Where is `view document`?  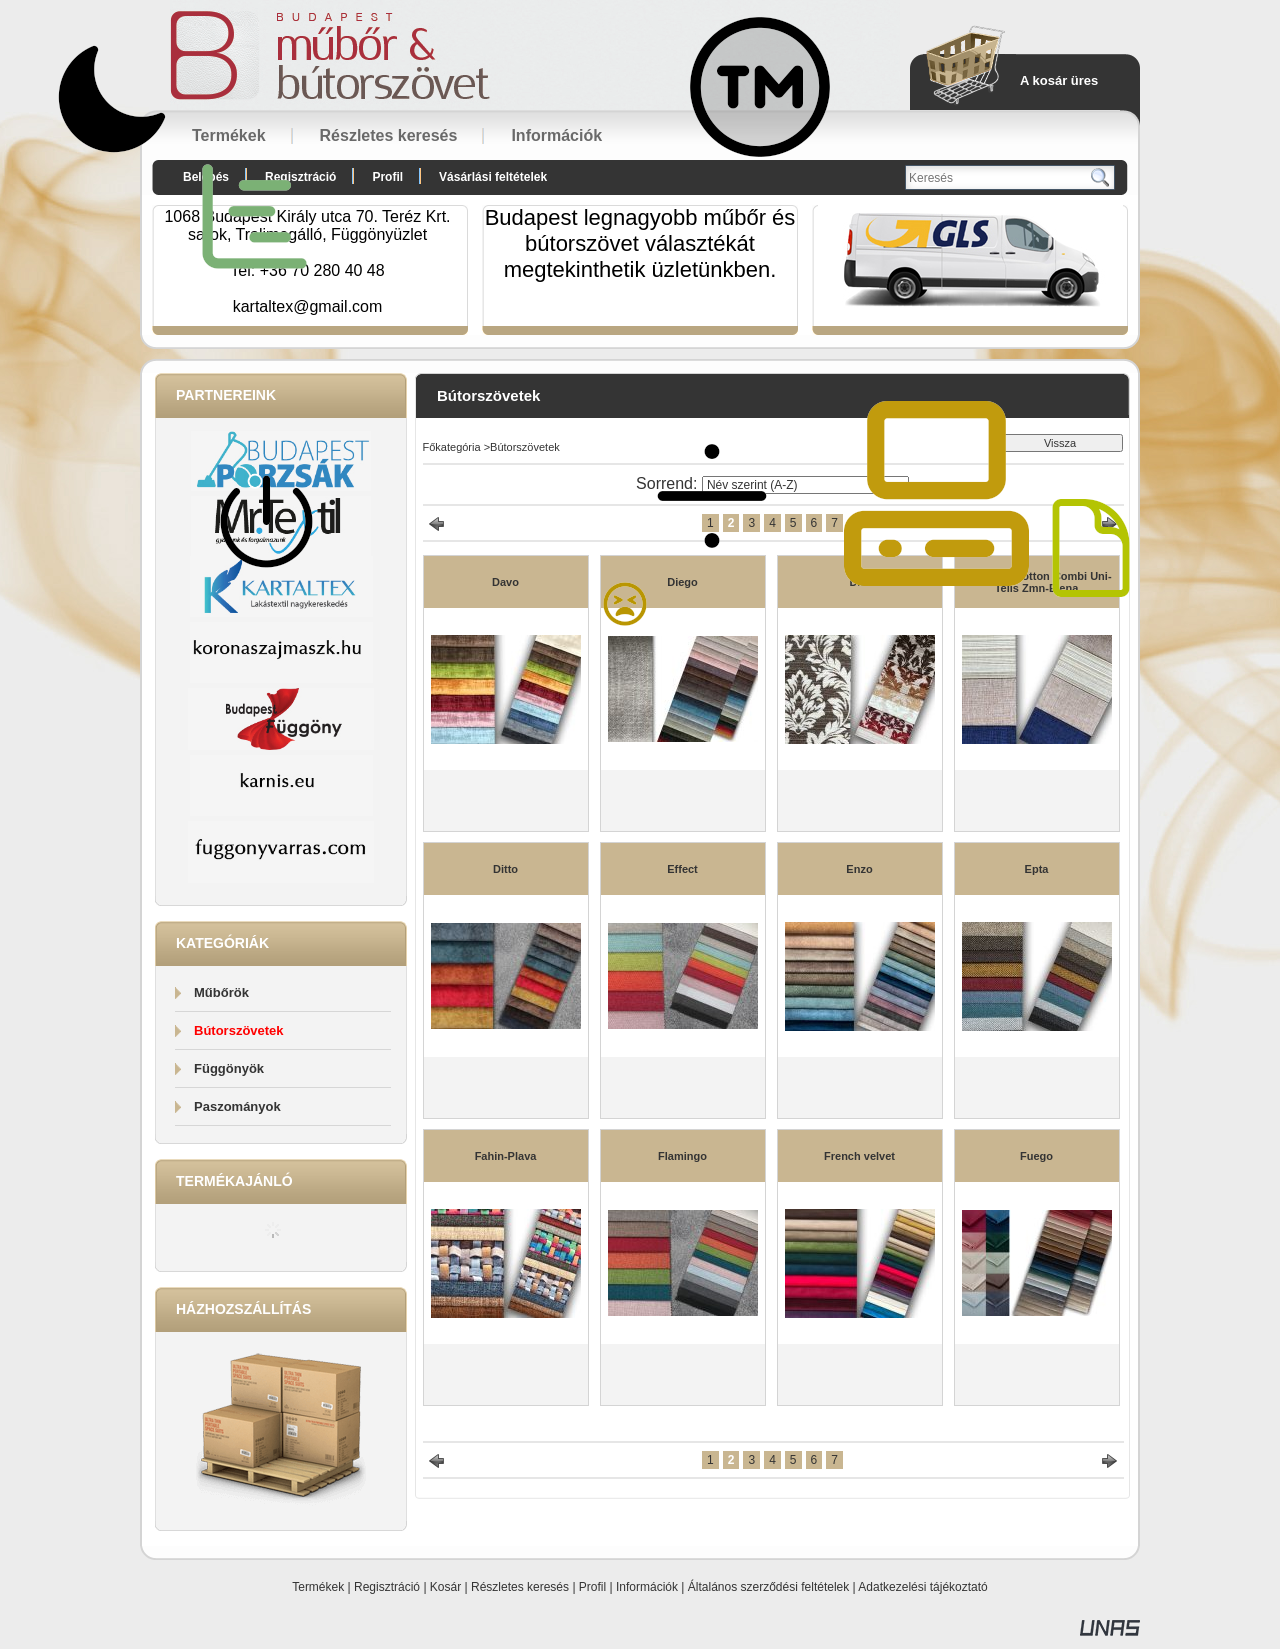
view document is located at coordinates (1091, 548).